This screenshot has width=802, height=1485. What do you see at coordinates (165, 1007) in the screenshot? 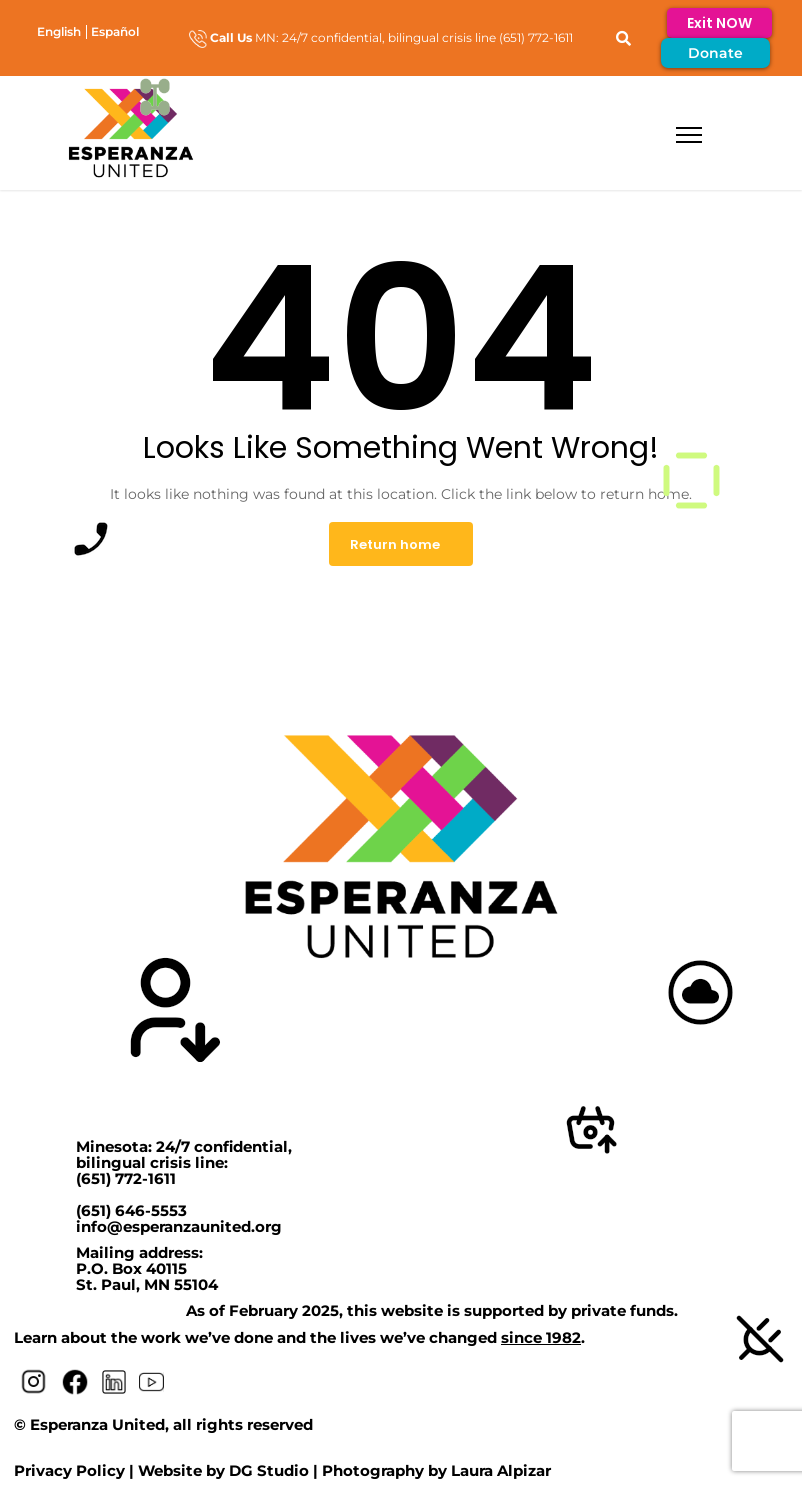
I see `demote a user's role or permissions` at bounding box center [165, 1007].